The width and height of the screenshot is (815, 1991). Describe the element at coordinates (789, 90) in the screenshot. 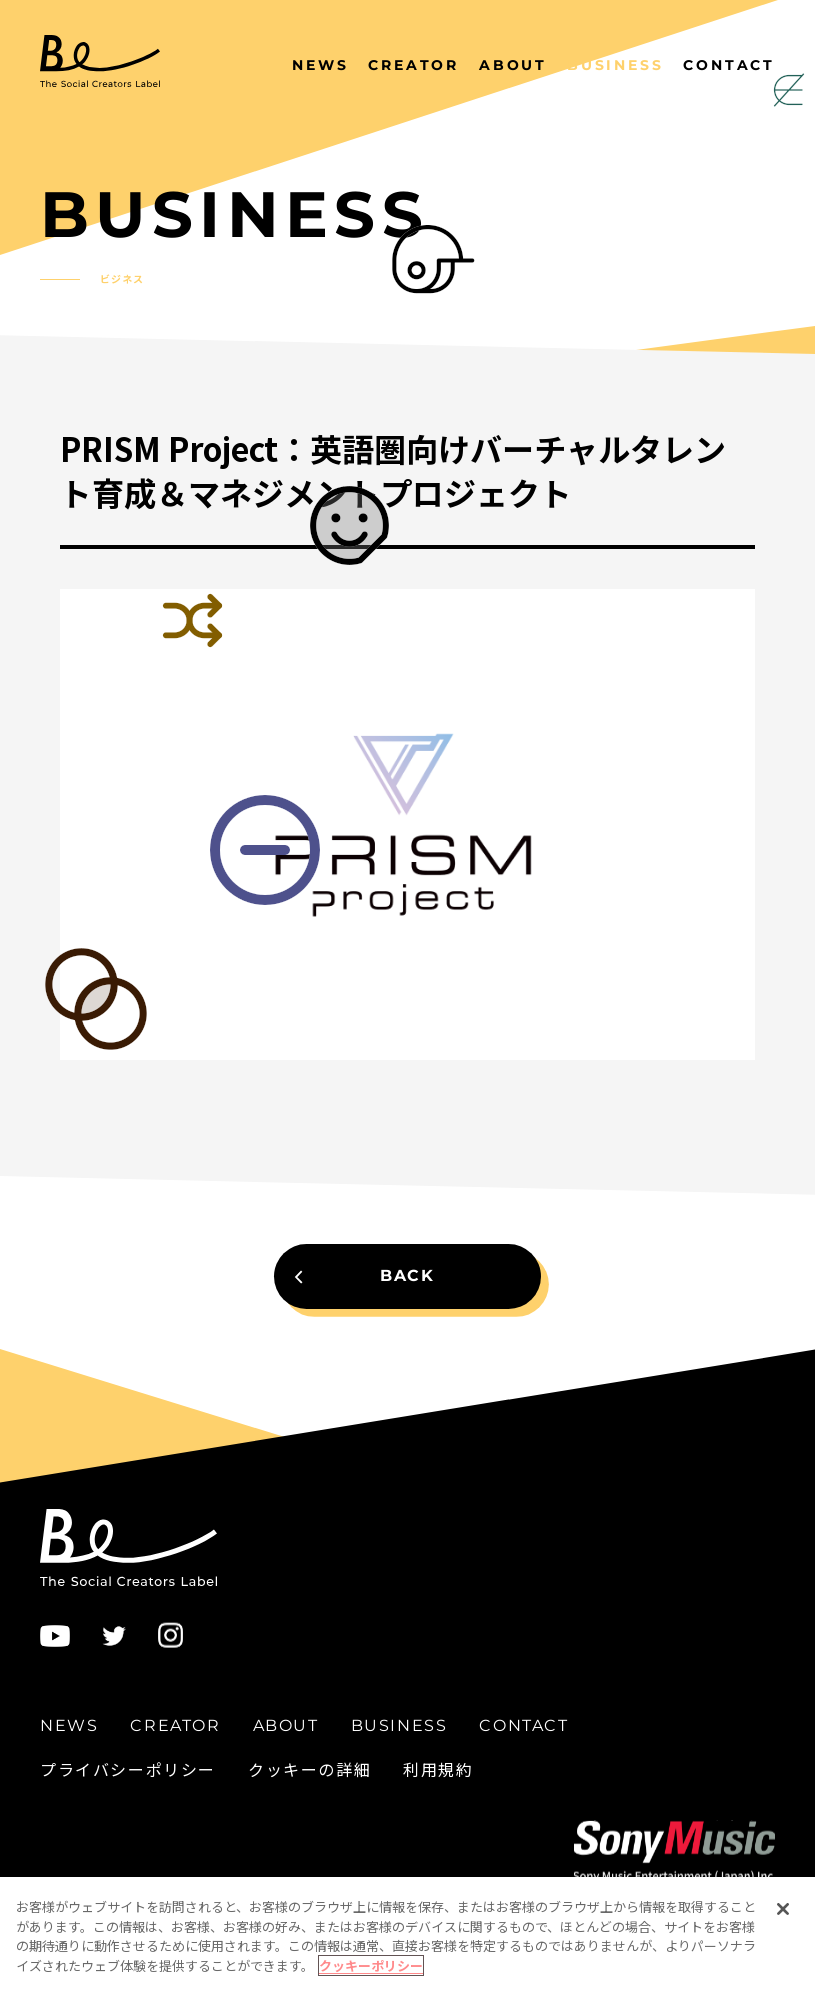

I see `indicates item is not part of a set or group` at that location.